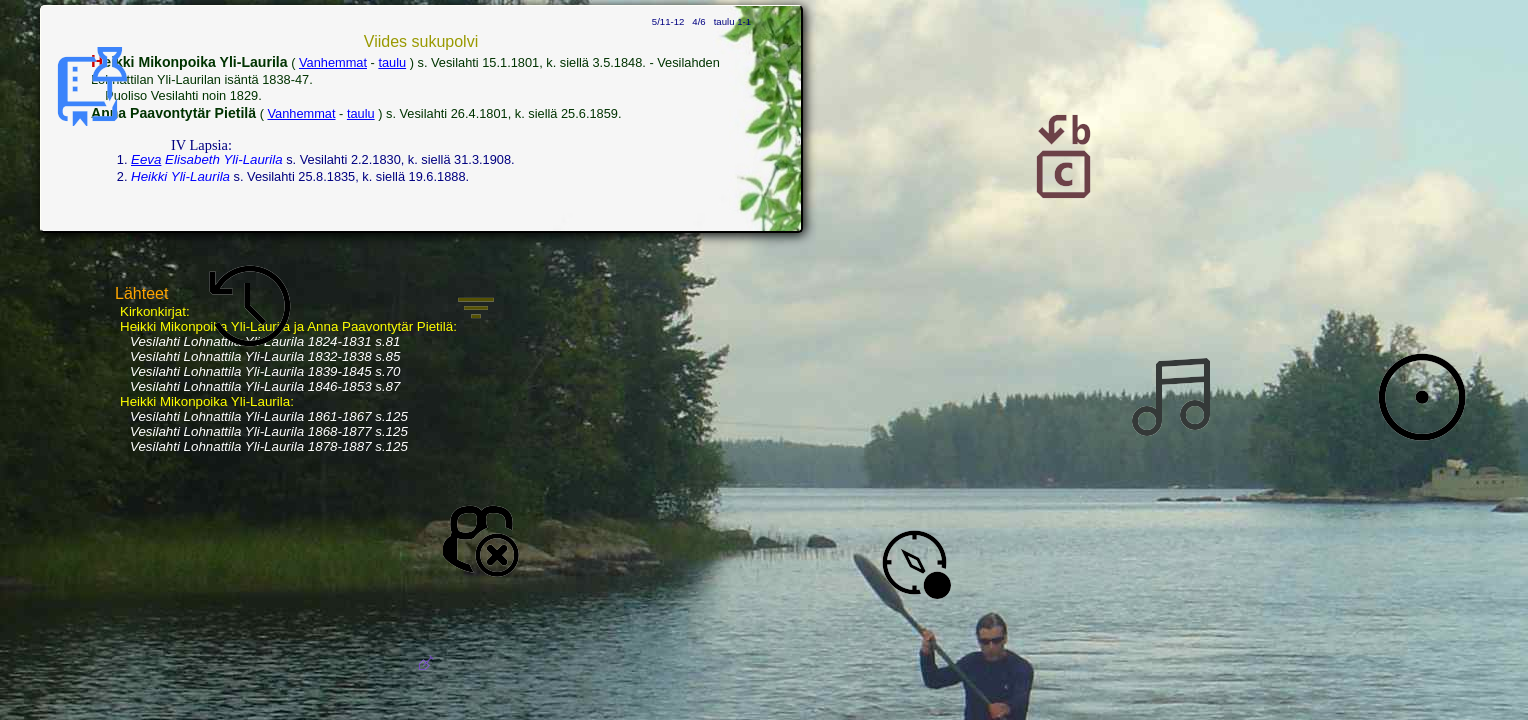 Image resolution: width=1528 pixels, height=720 pixels. I want to click on pin a repository to your profile or dashboard, so click(87, 86).